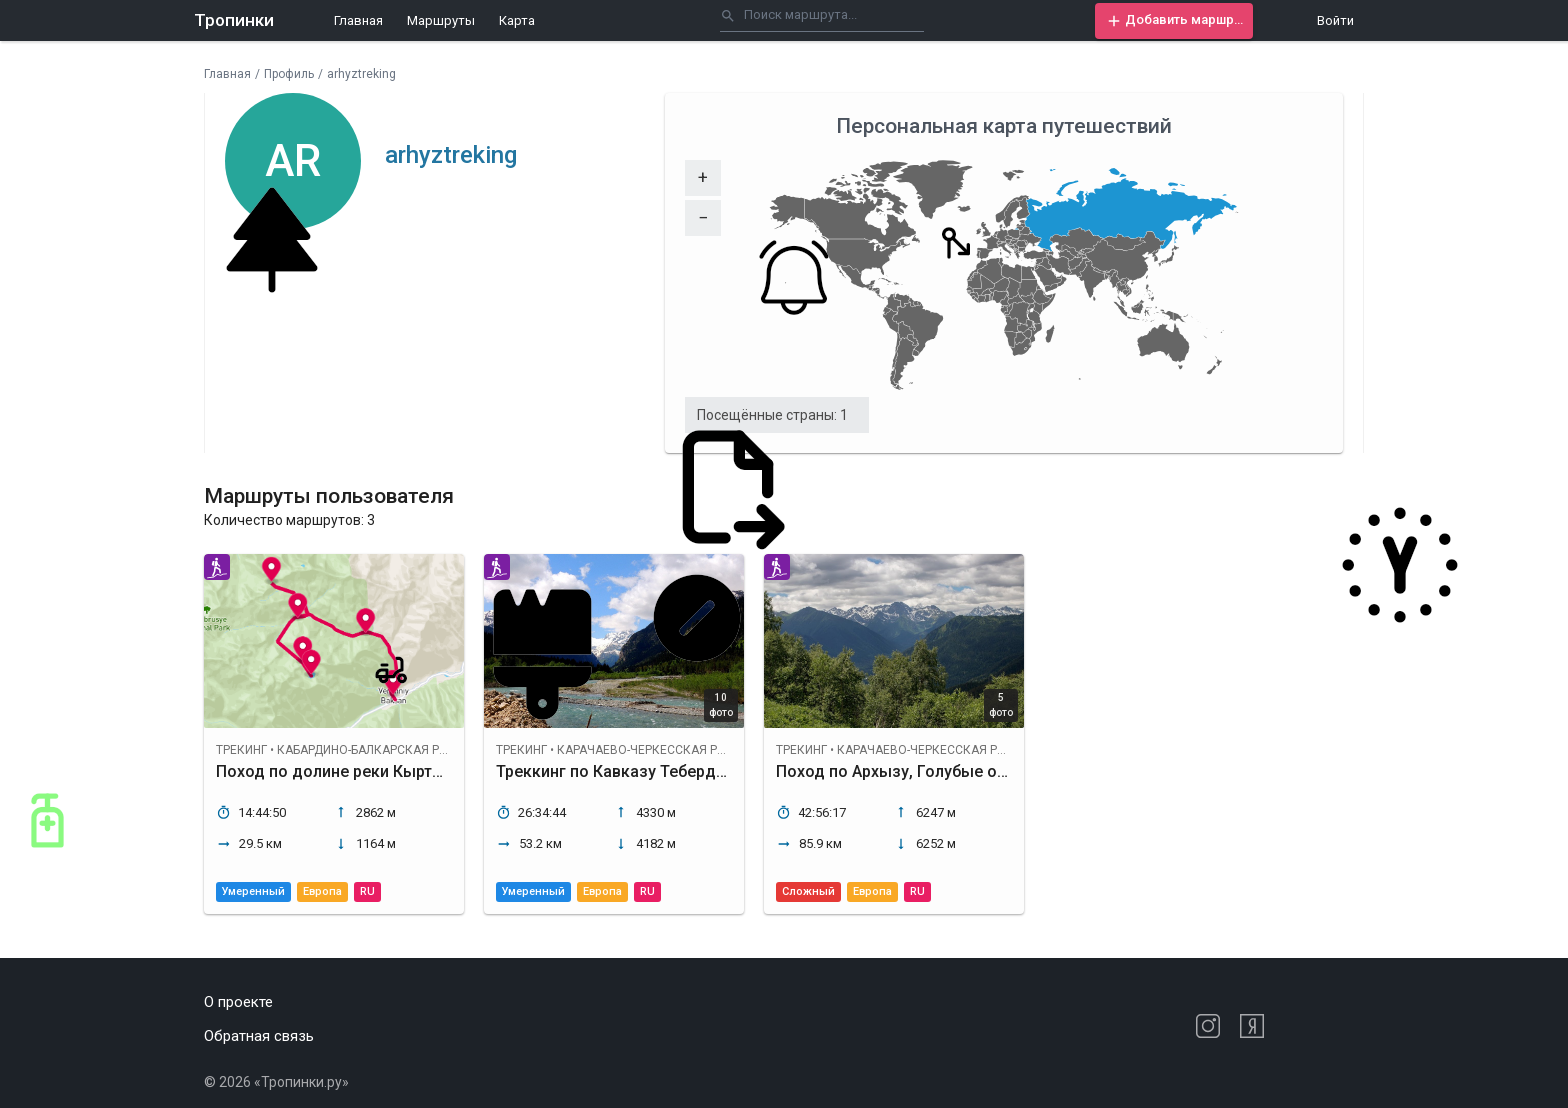  Describe the element at coordinates (1400, 565) in the screenshot. I see `indicates a pending or in-progress status for option Y` at that location.